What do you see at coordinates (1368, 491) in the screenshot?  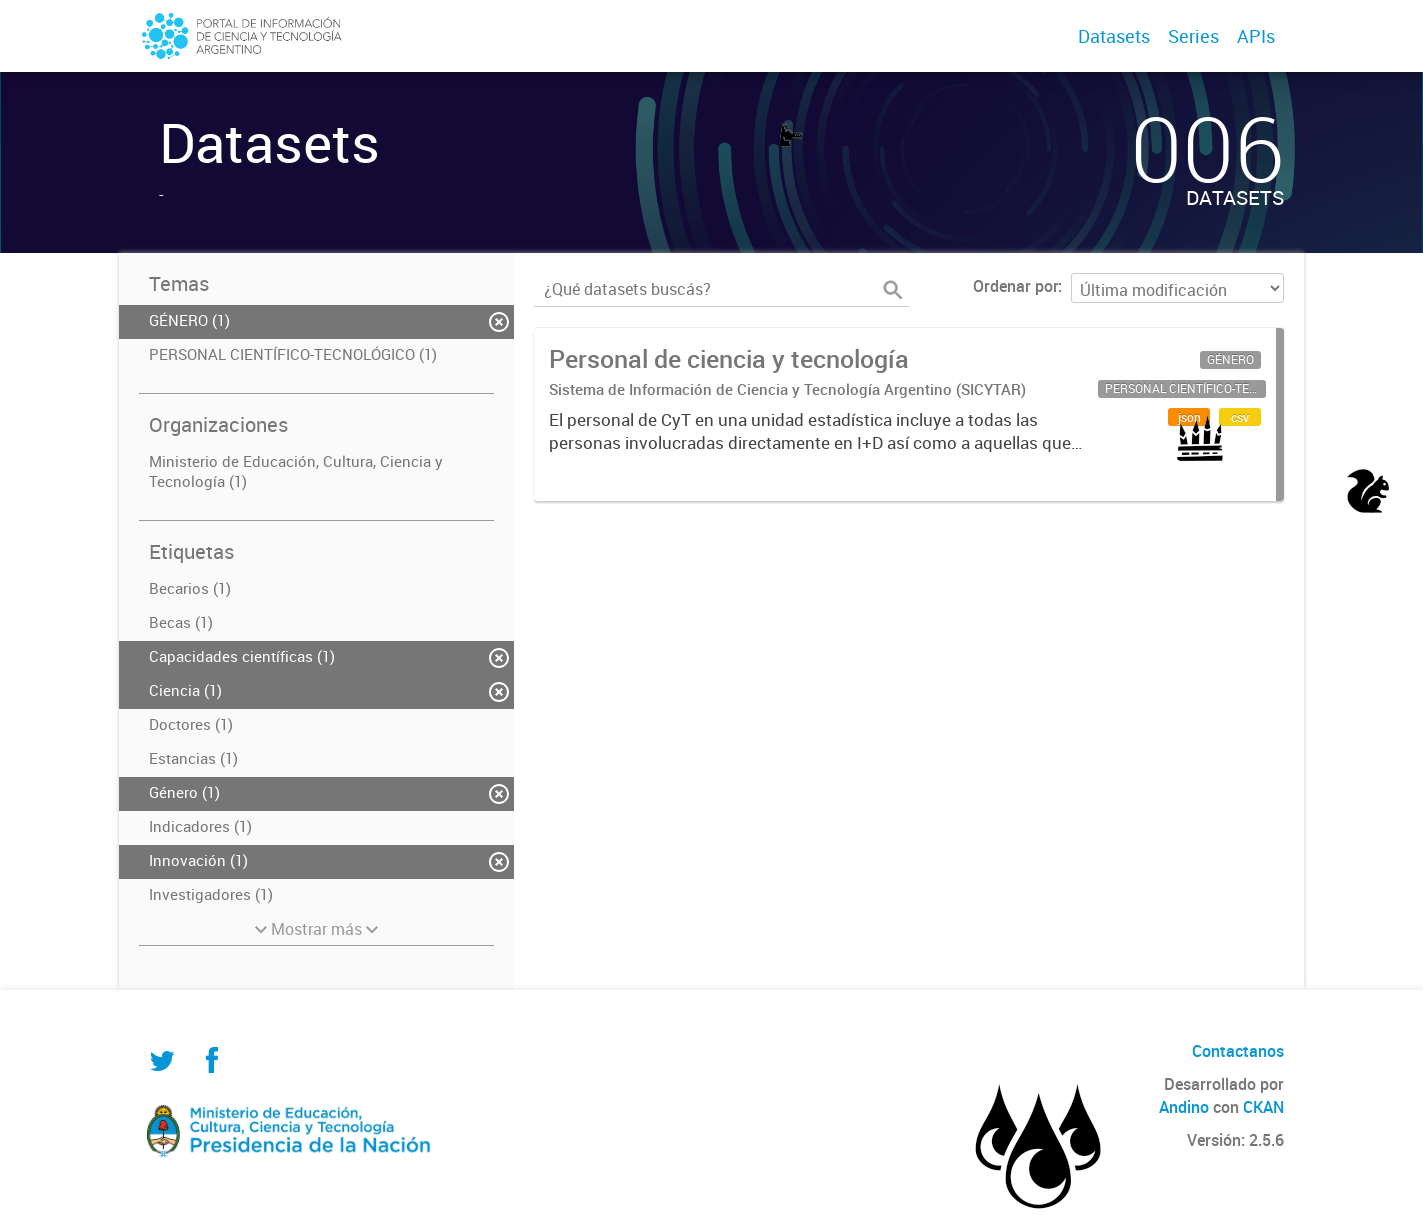 I see `wildlife or nature-themed game element` at bounding box center [1368, 491].